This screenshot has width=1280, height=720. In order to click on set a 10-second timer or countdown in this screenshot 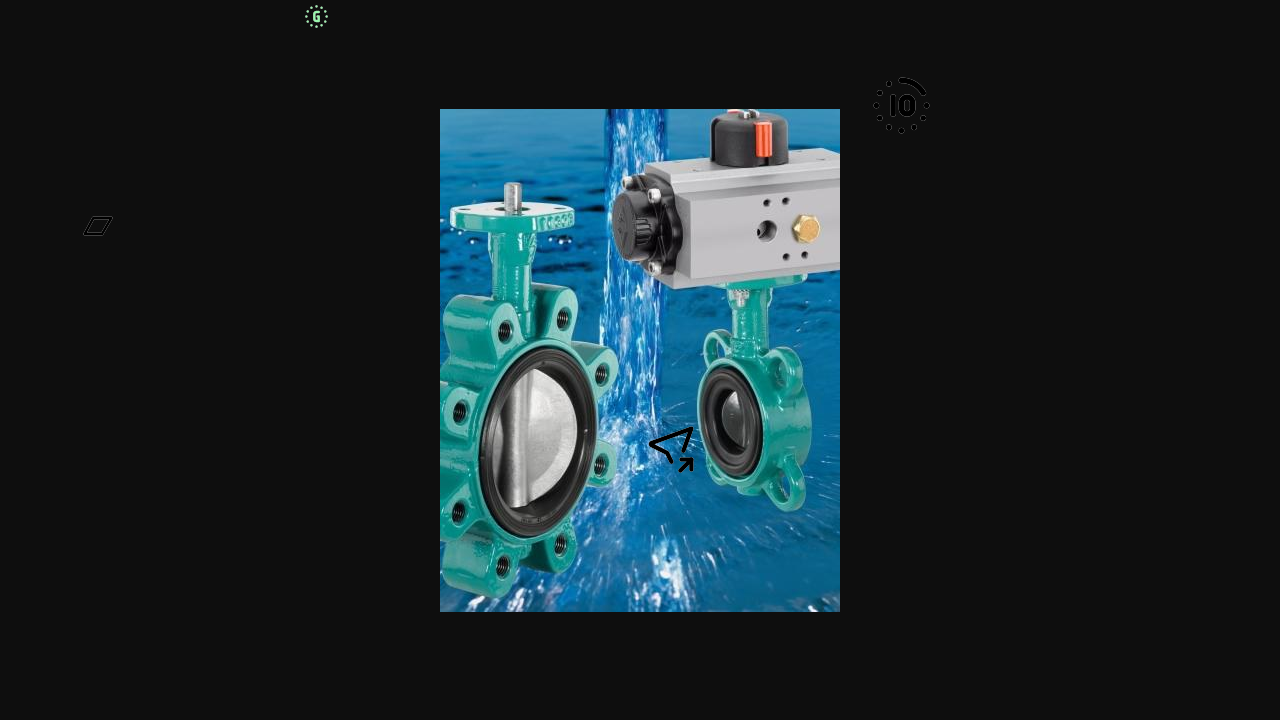, I will do `click(901, 105)`.